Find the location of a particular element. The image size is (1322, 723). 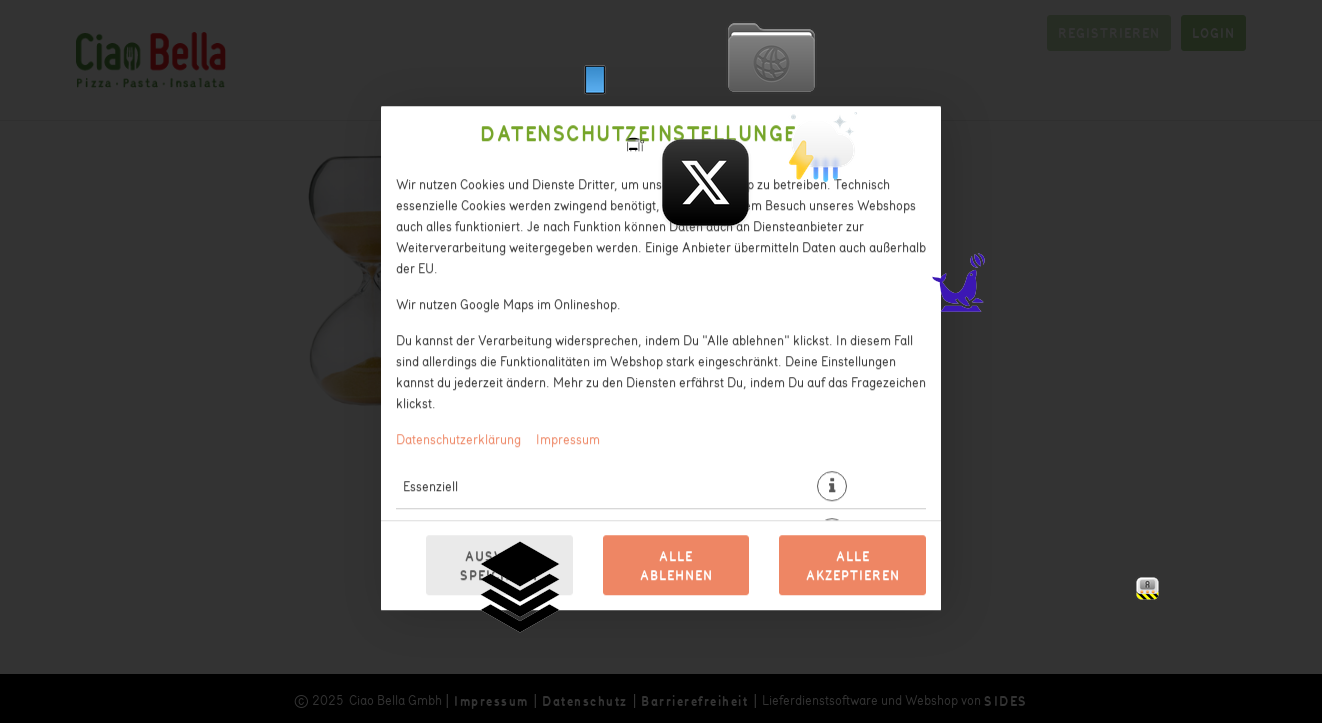

folder containing html or web files is located at coordinates (771, 57).